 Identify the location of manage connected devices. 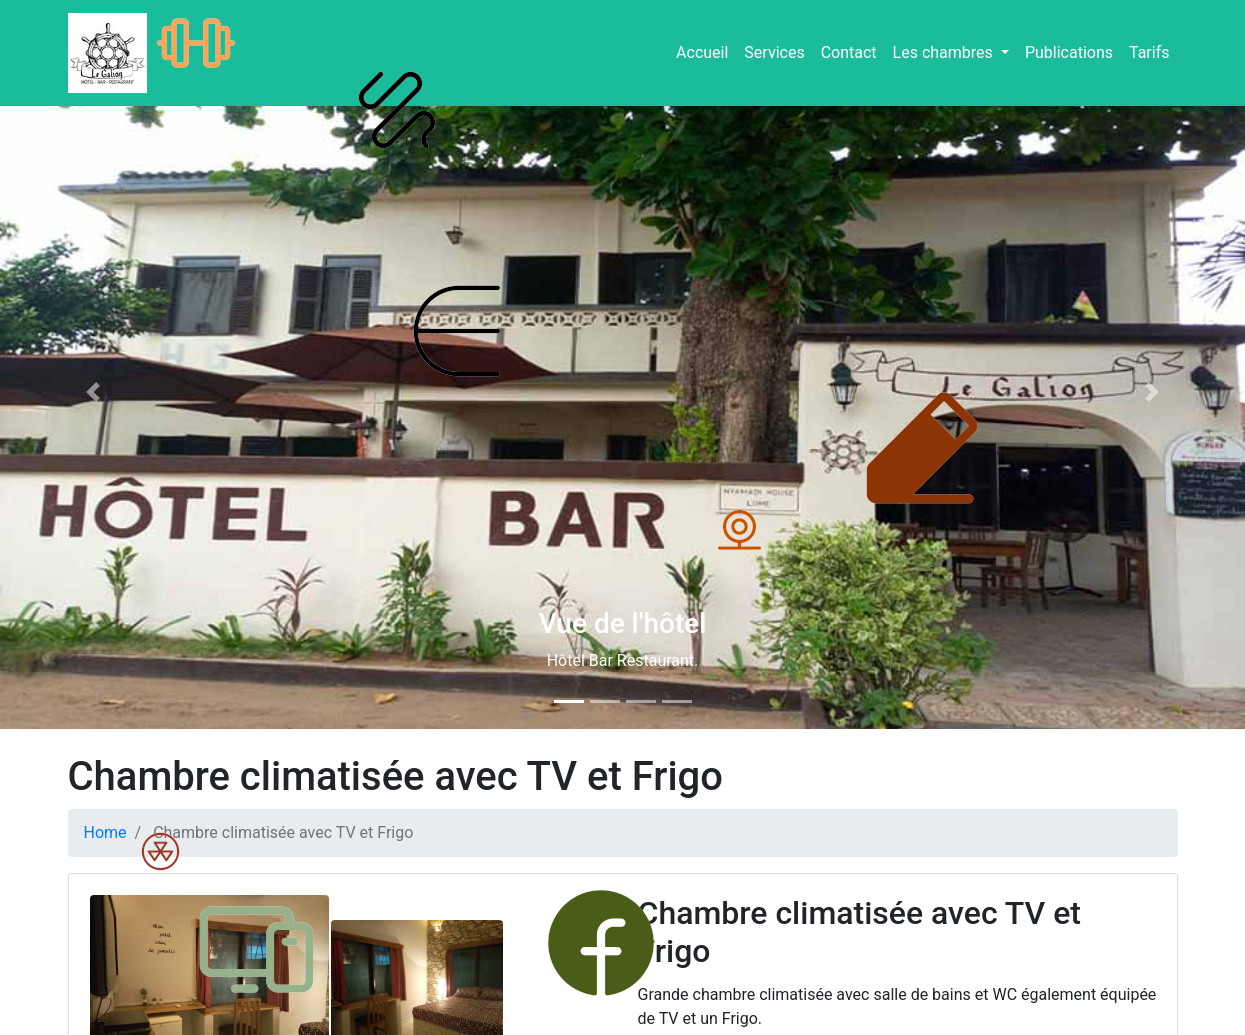
(254, 949).